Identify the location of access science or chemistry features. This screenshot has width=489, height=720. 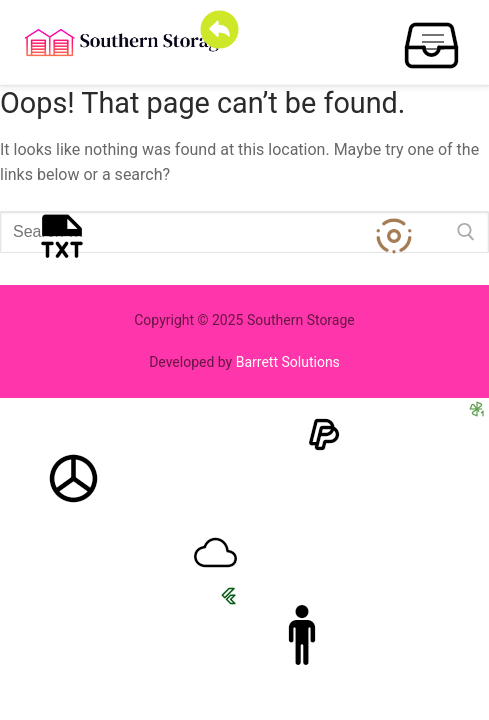
(394, 236).